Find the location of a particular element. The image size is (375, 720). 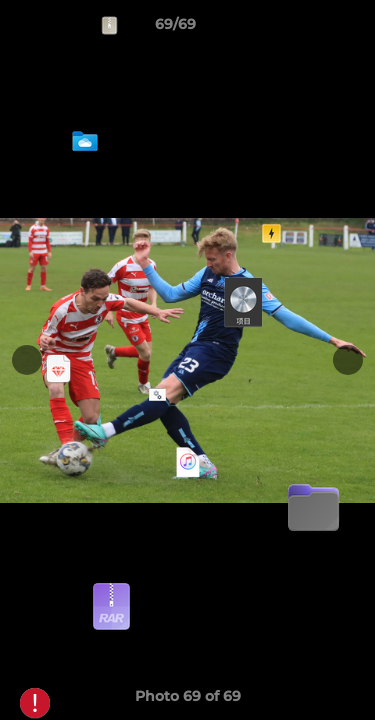

a compressed RAR archive file is located at coordinates (111, 606).